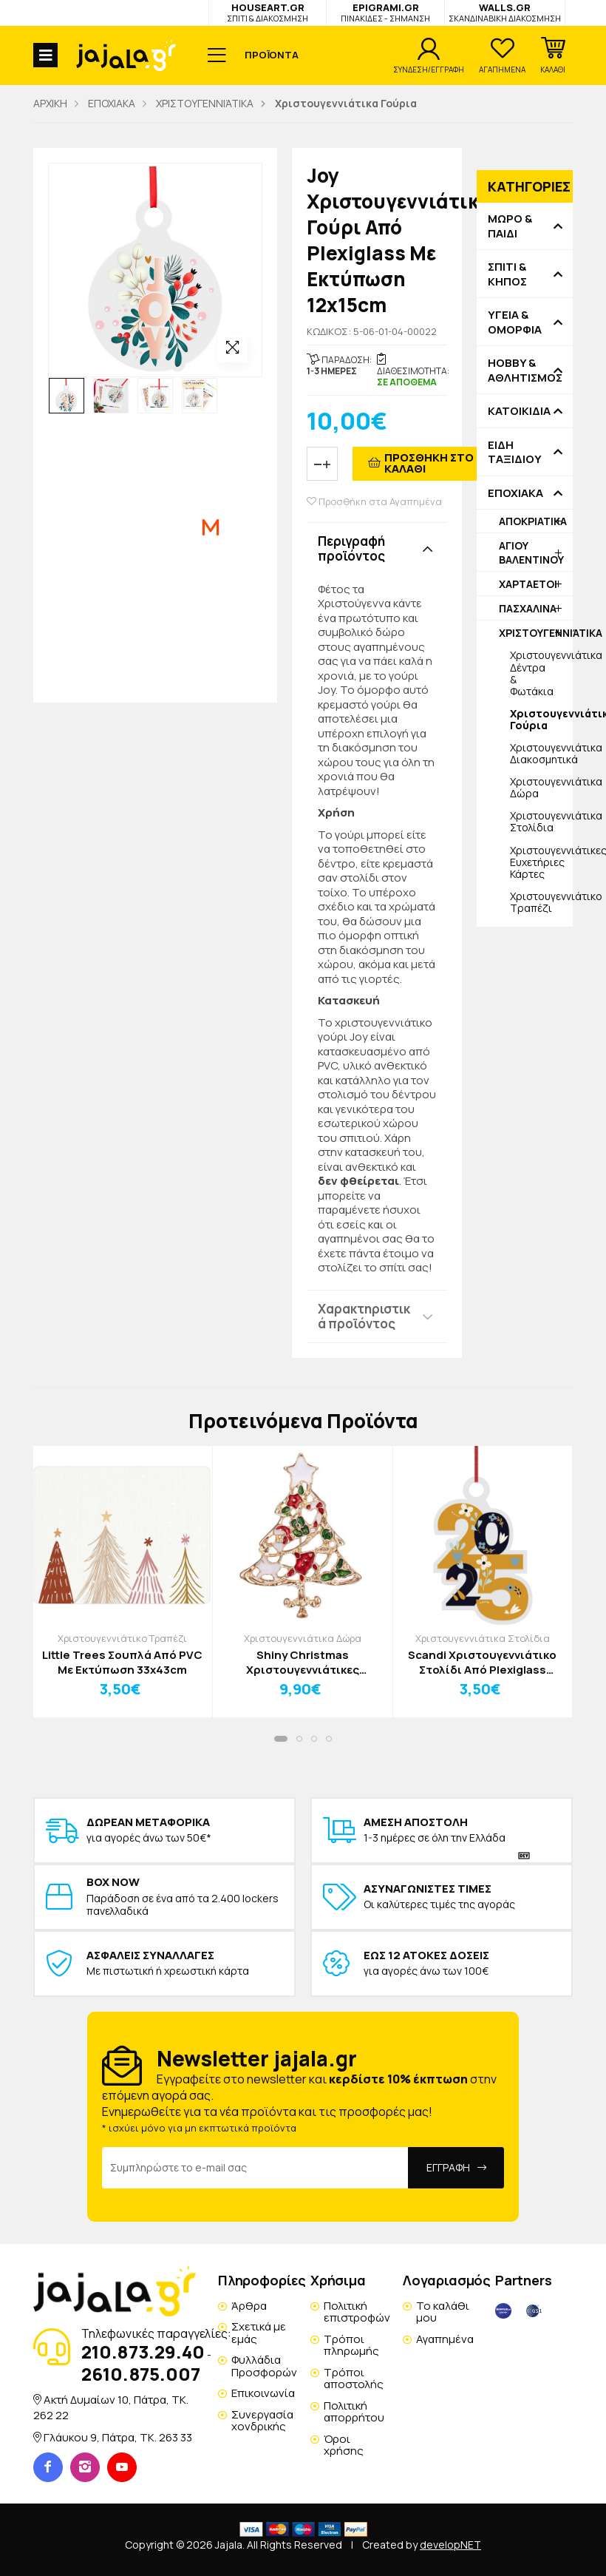 The width and height of the screenshot is (606, 2576). Describe the element at coordinates (524, 1856) in the screenshot. I see `link to dev.to profile or account` at that location.